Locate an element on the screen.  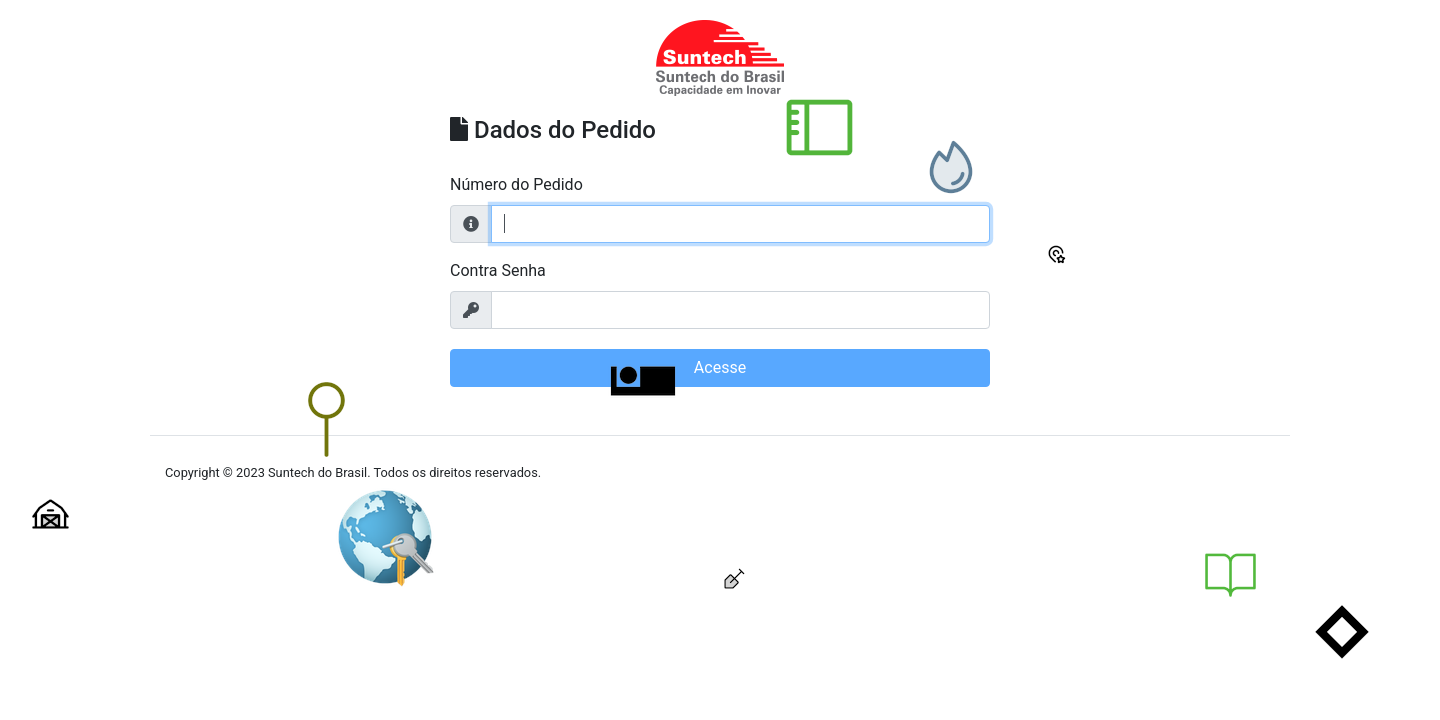
indicates trending or hot content is located at coordinates (951, 168).